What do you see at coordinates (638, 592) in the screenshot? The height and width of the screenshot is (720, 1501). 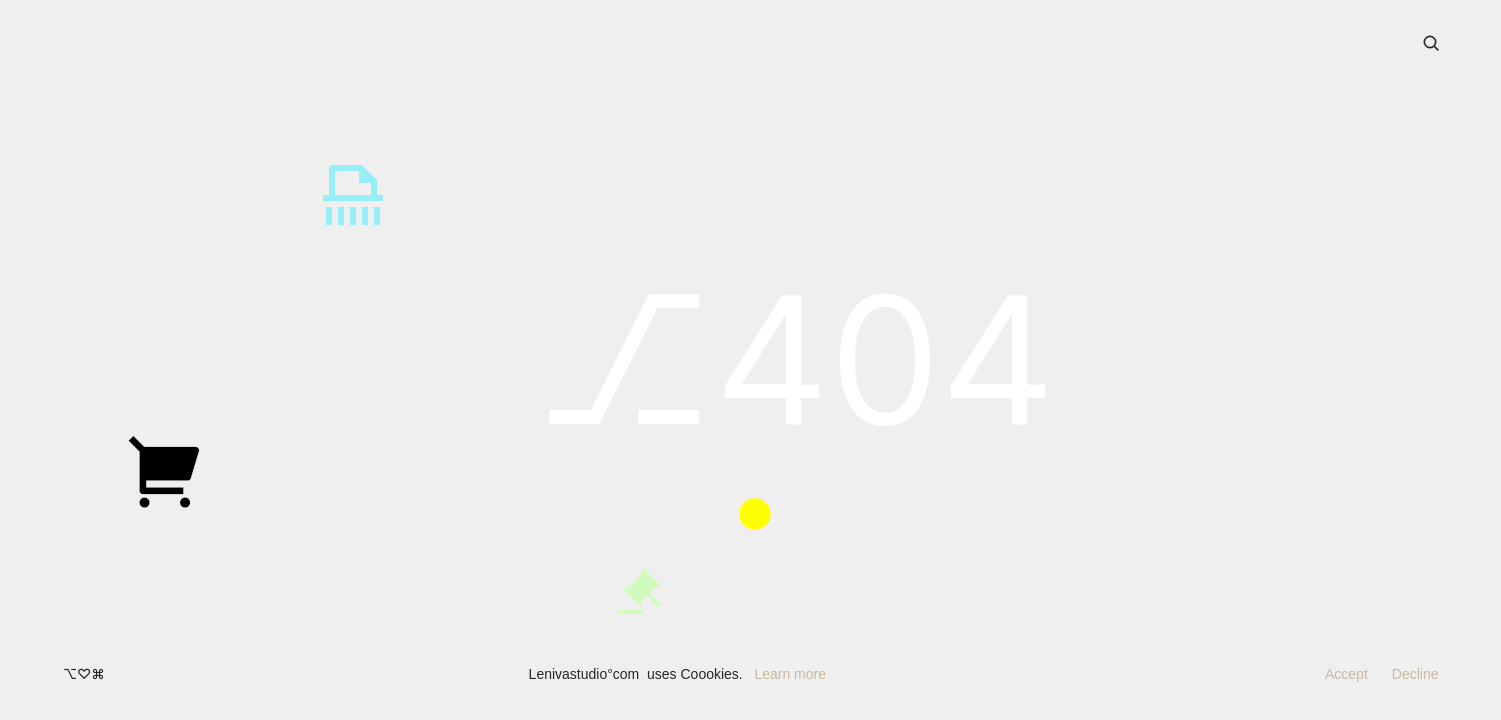 I see `place a bid on an auction item` at bounding box center [638, 592].